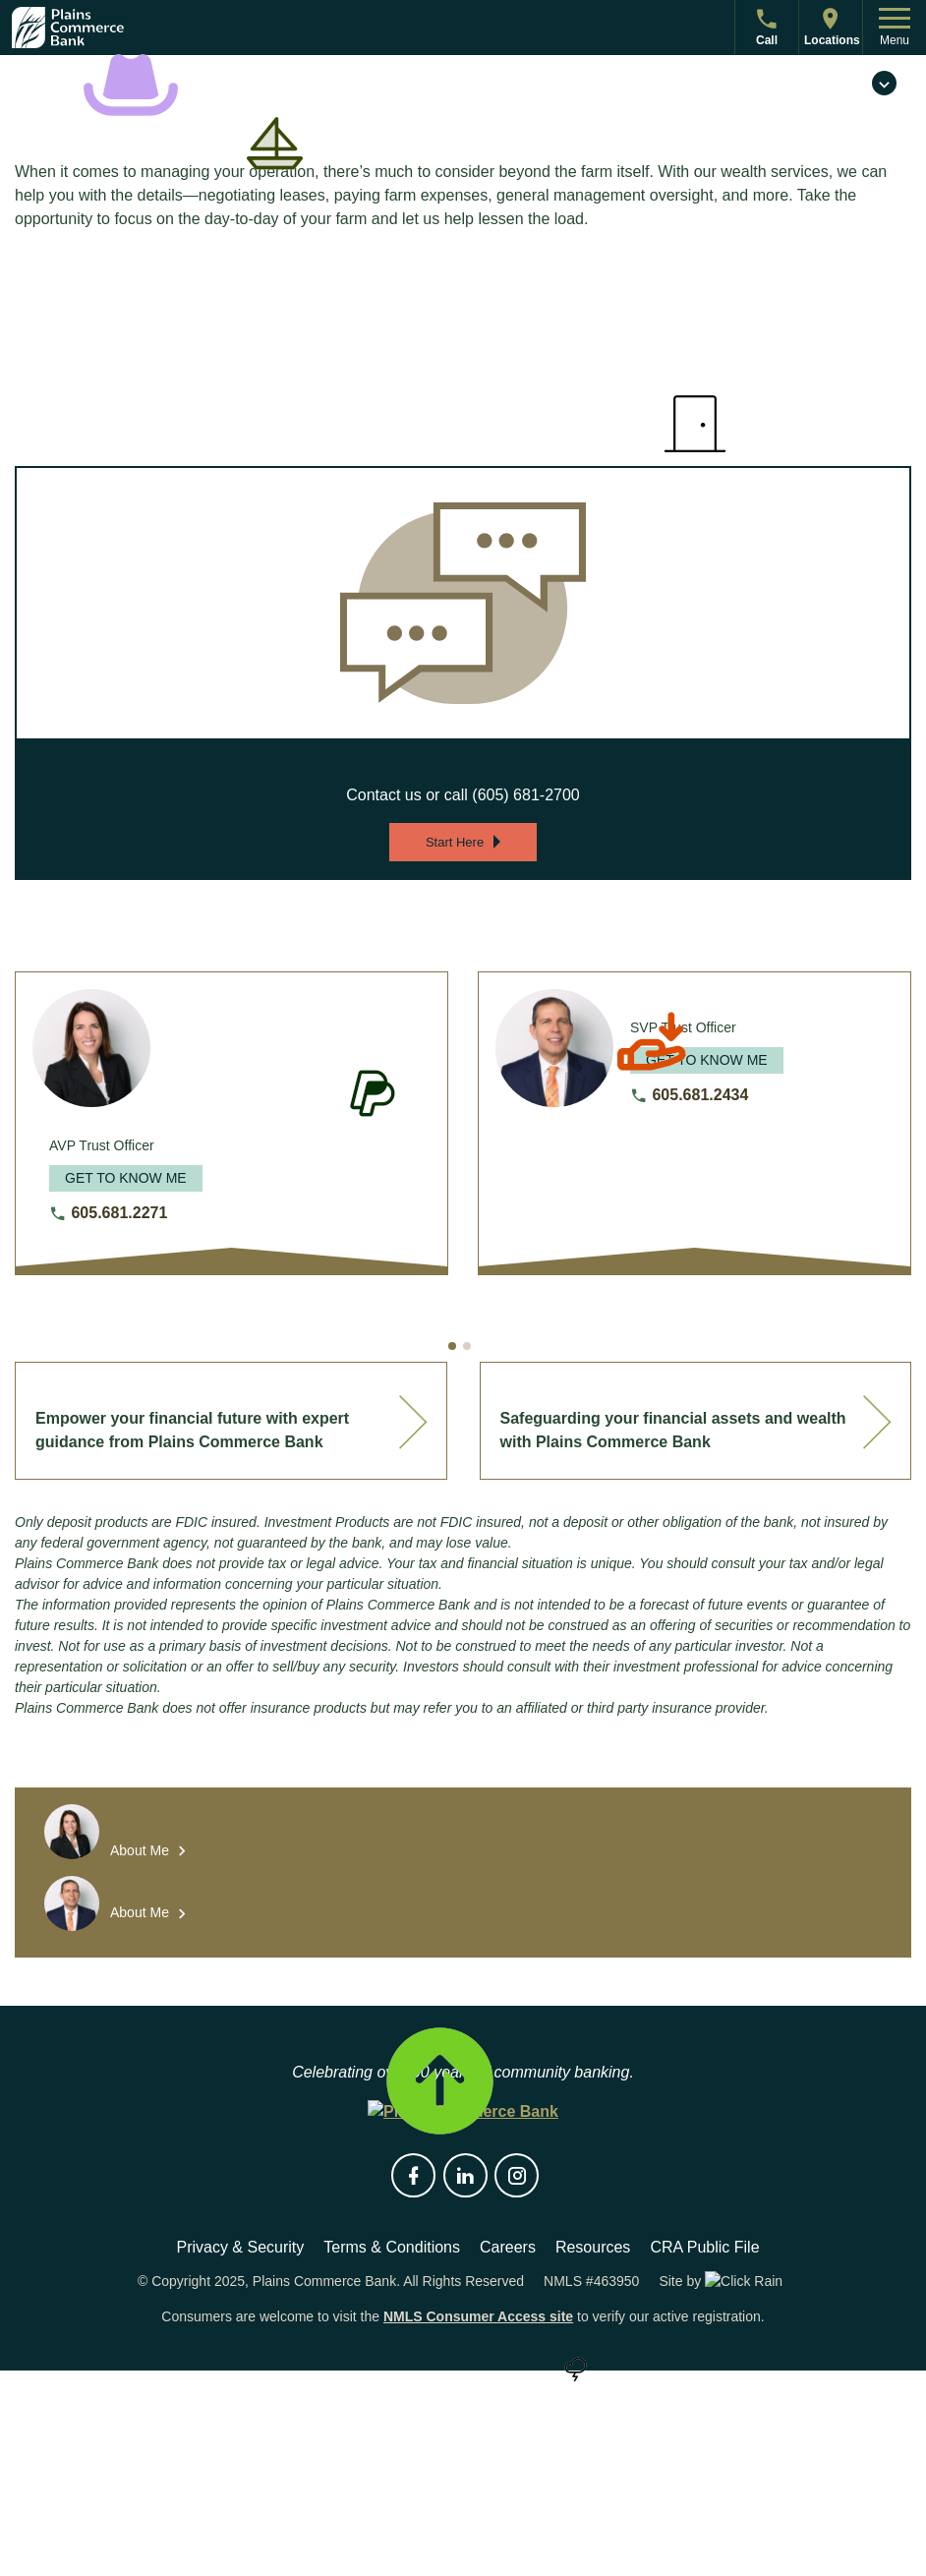 Image resolution: width=926 pixels, height=2576 pixels. I want to click on upload a file or content, so click(439, 2080).